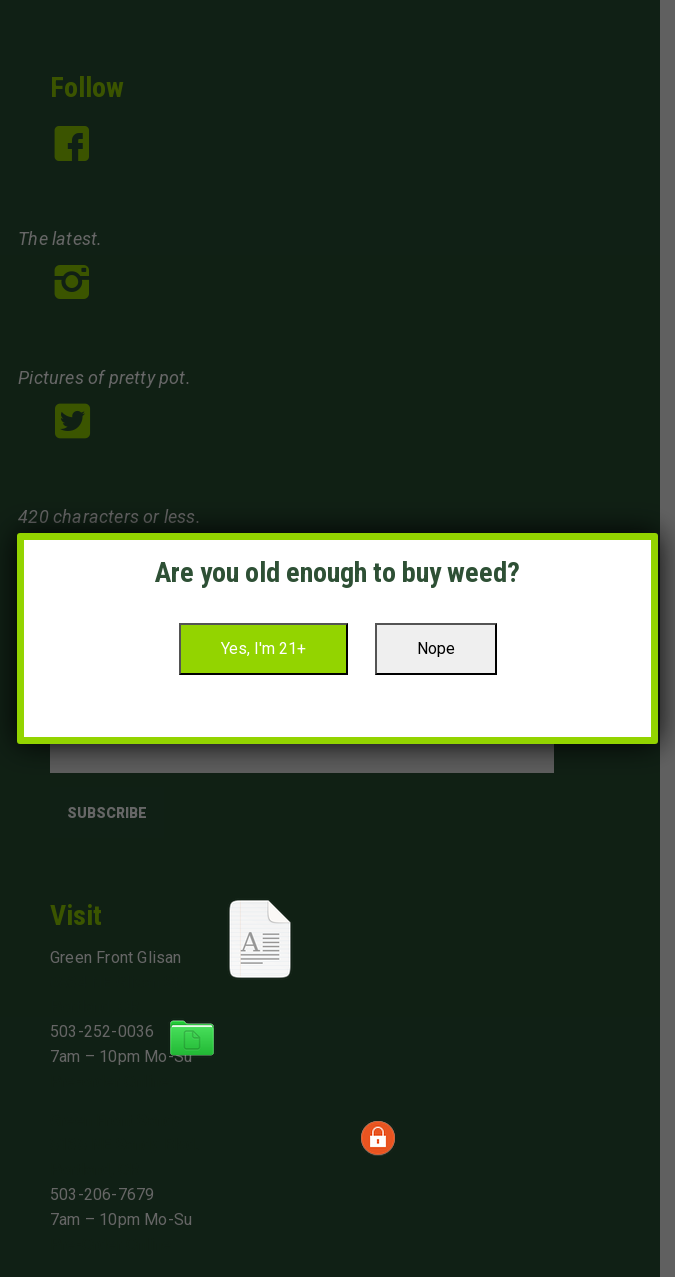  Describe the element at coordinates (192, 1038) in the screenshot. I see `open documents folder` at that location.